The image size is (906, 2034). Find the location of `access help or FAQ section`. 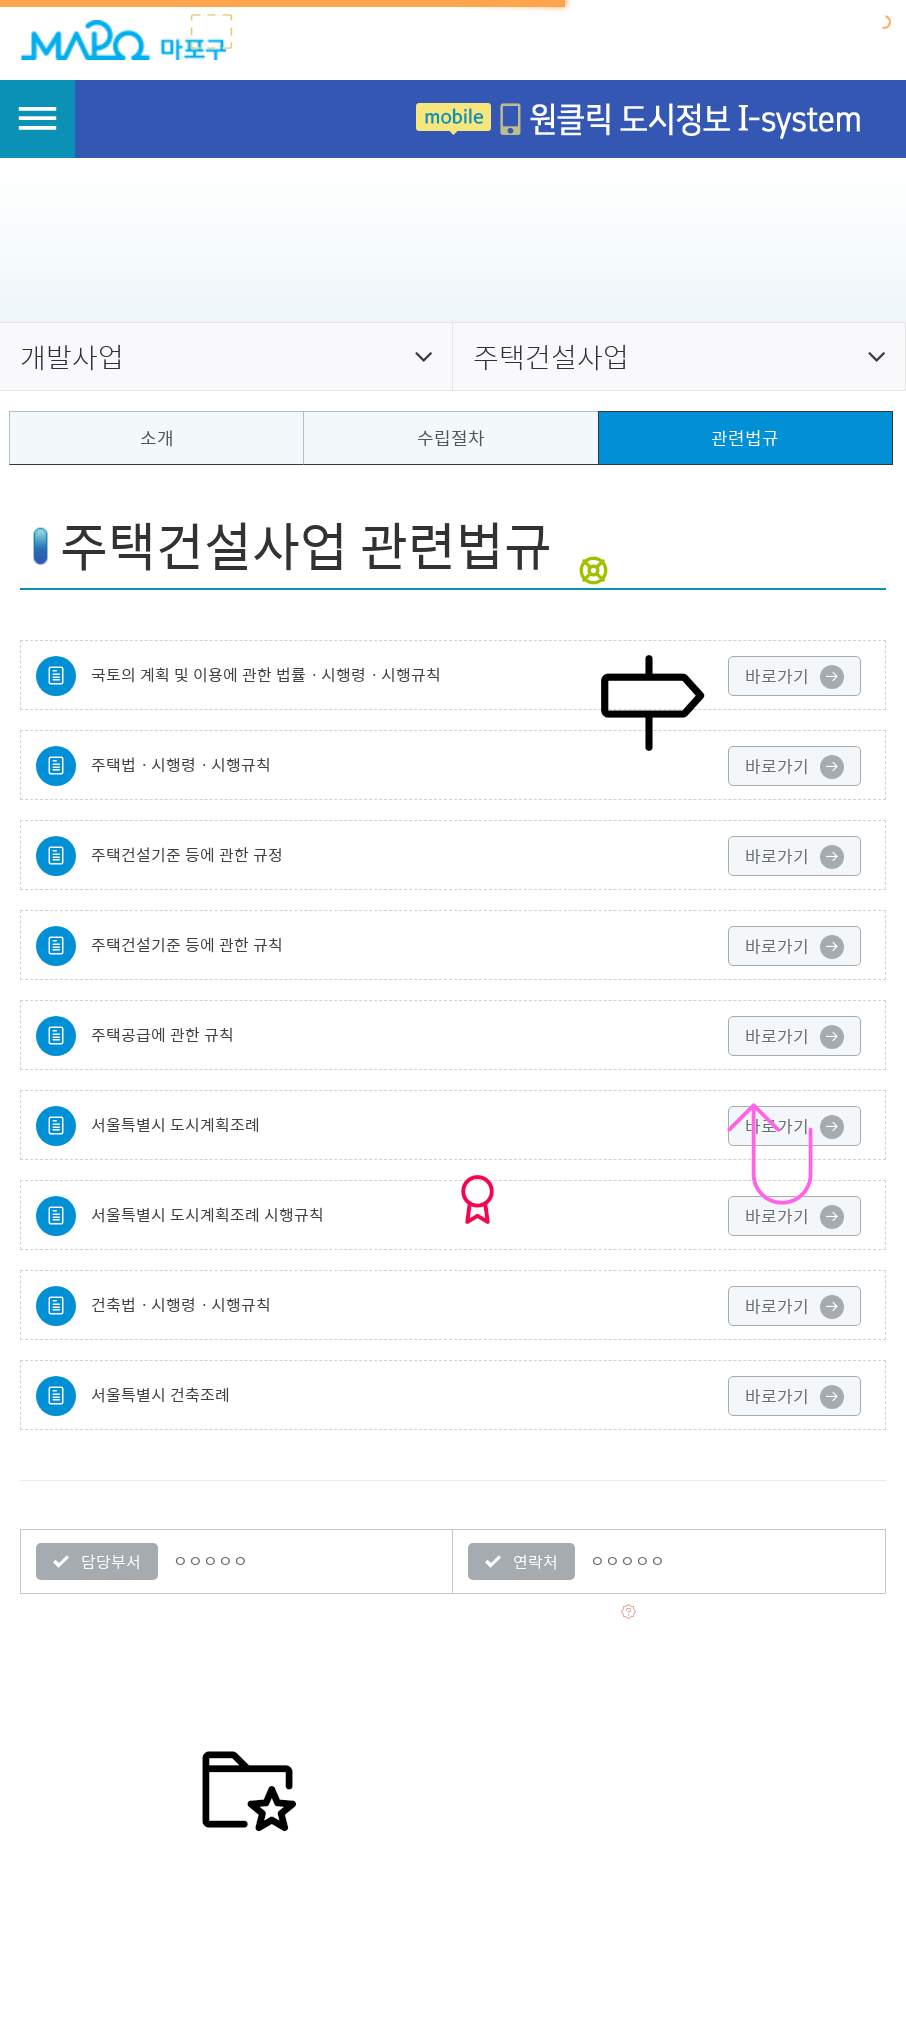

access help or FAQ section is located at coordinates (628, 1611).